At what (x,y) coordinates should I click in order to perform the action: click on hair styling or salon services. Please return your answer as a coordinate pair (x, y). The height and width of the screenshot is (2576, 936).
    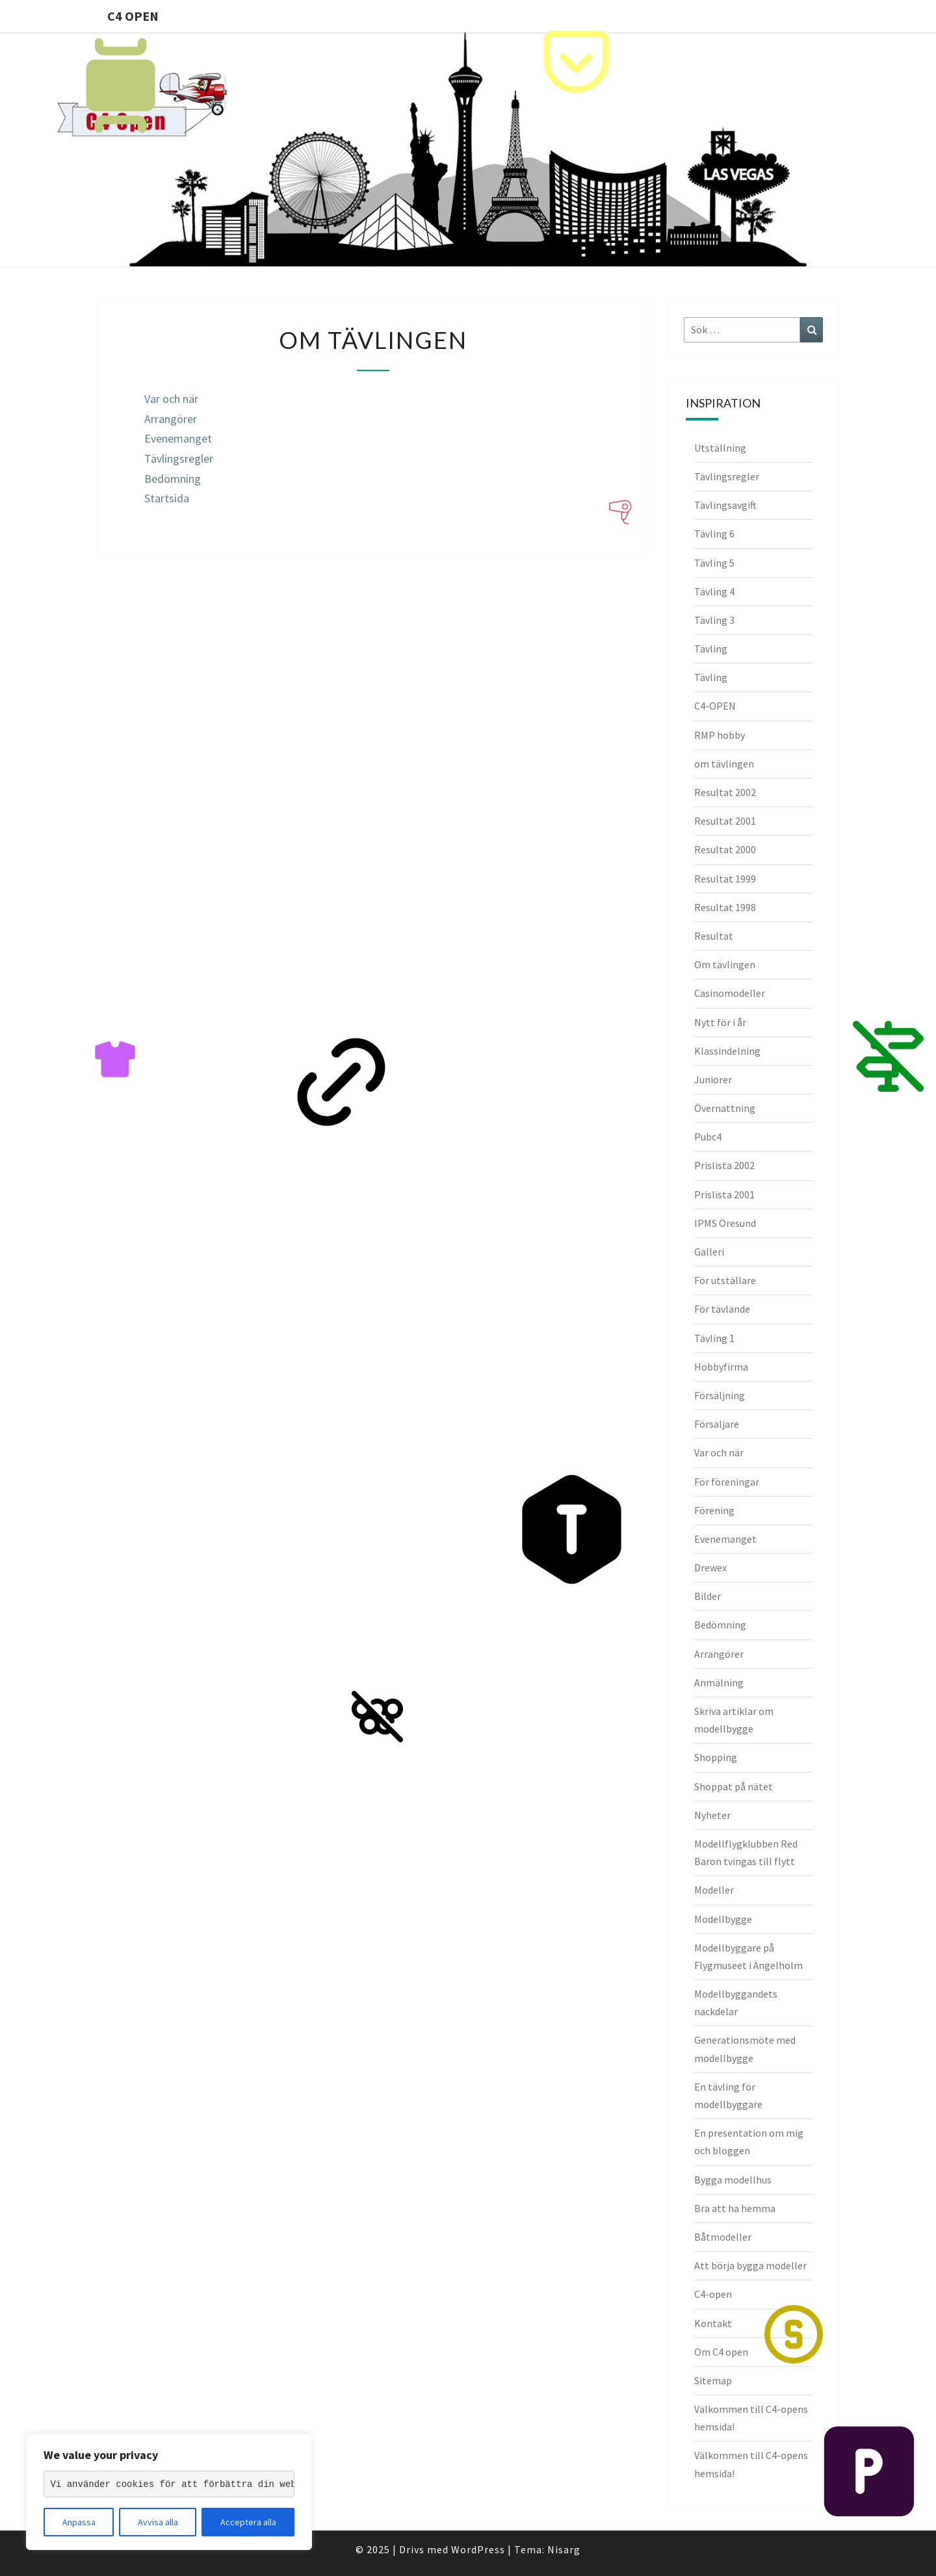
    Looking at the image, I should click on (621, 511).